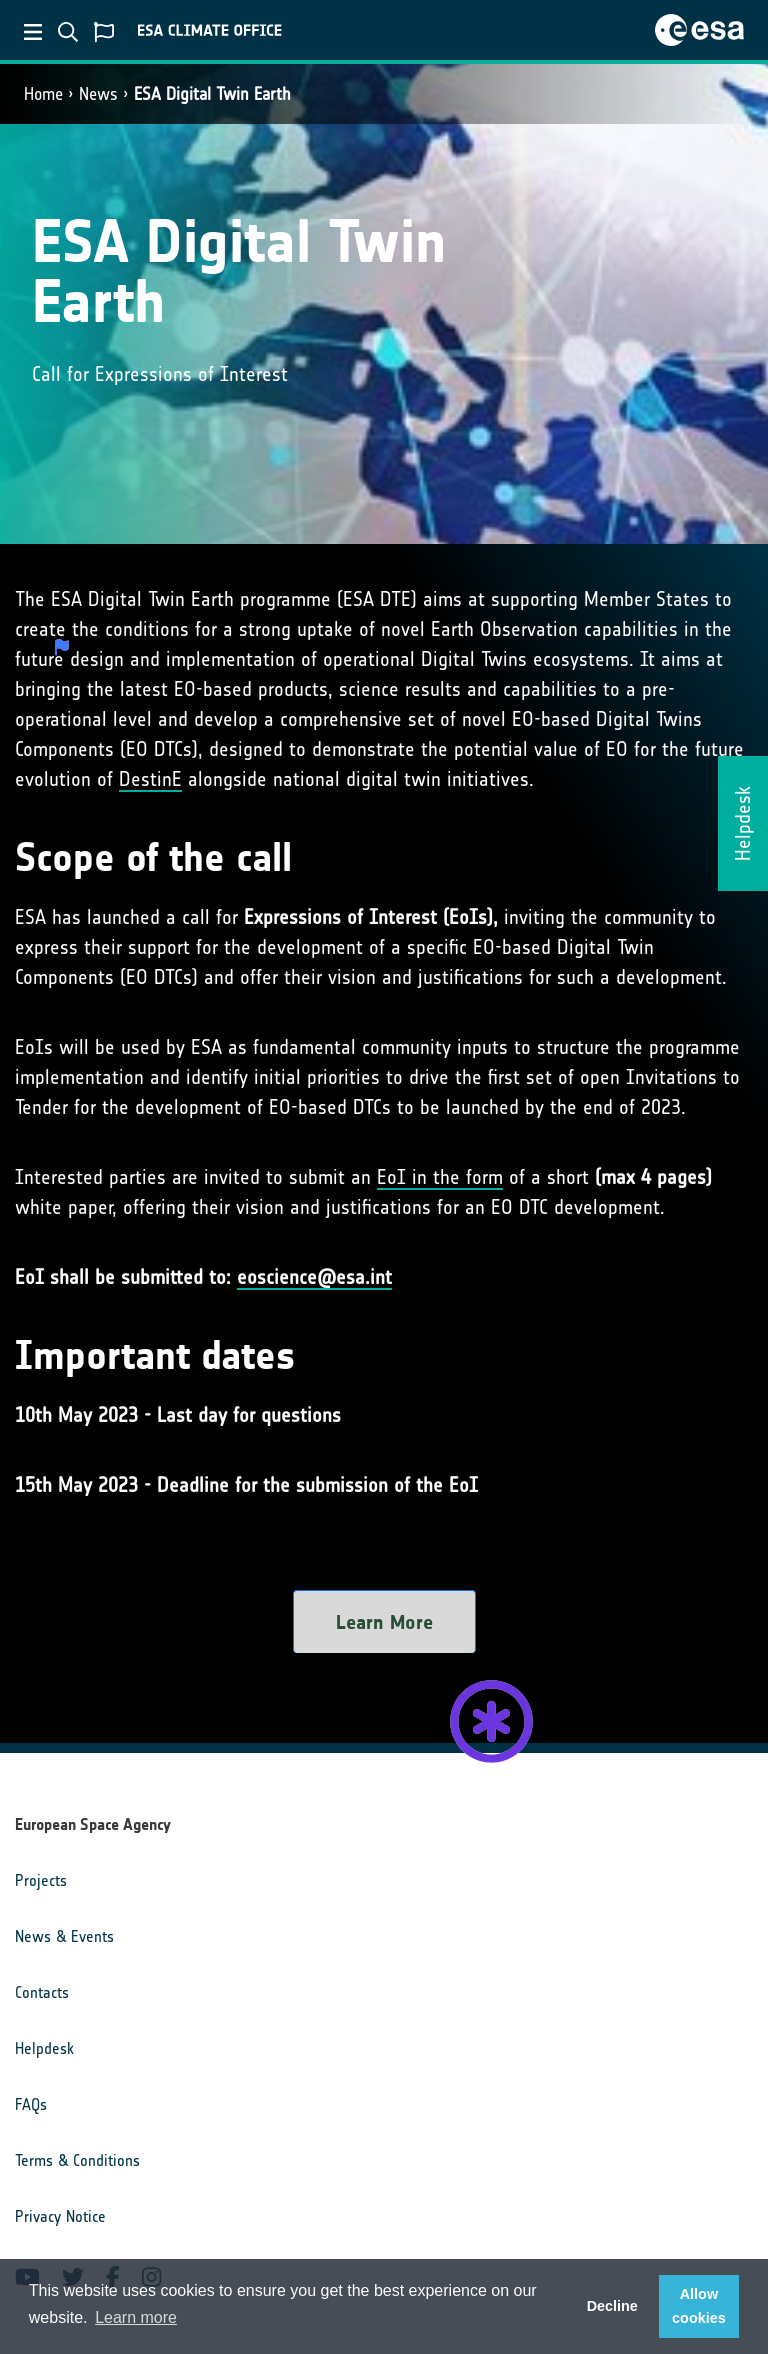 The width and height of the screenshot is (768, 2354). Describe the element at coordinates (62, 647) in the screenshot. I see `flag or mark an item for follow-up` at that location.